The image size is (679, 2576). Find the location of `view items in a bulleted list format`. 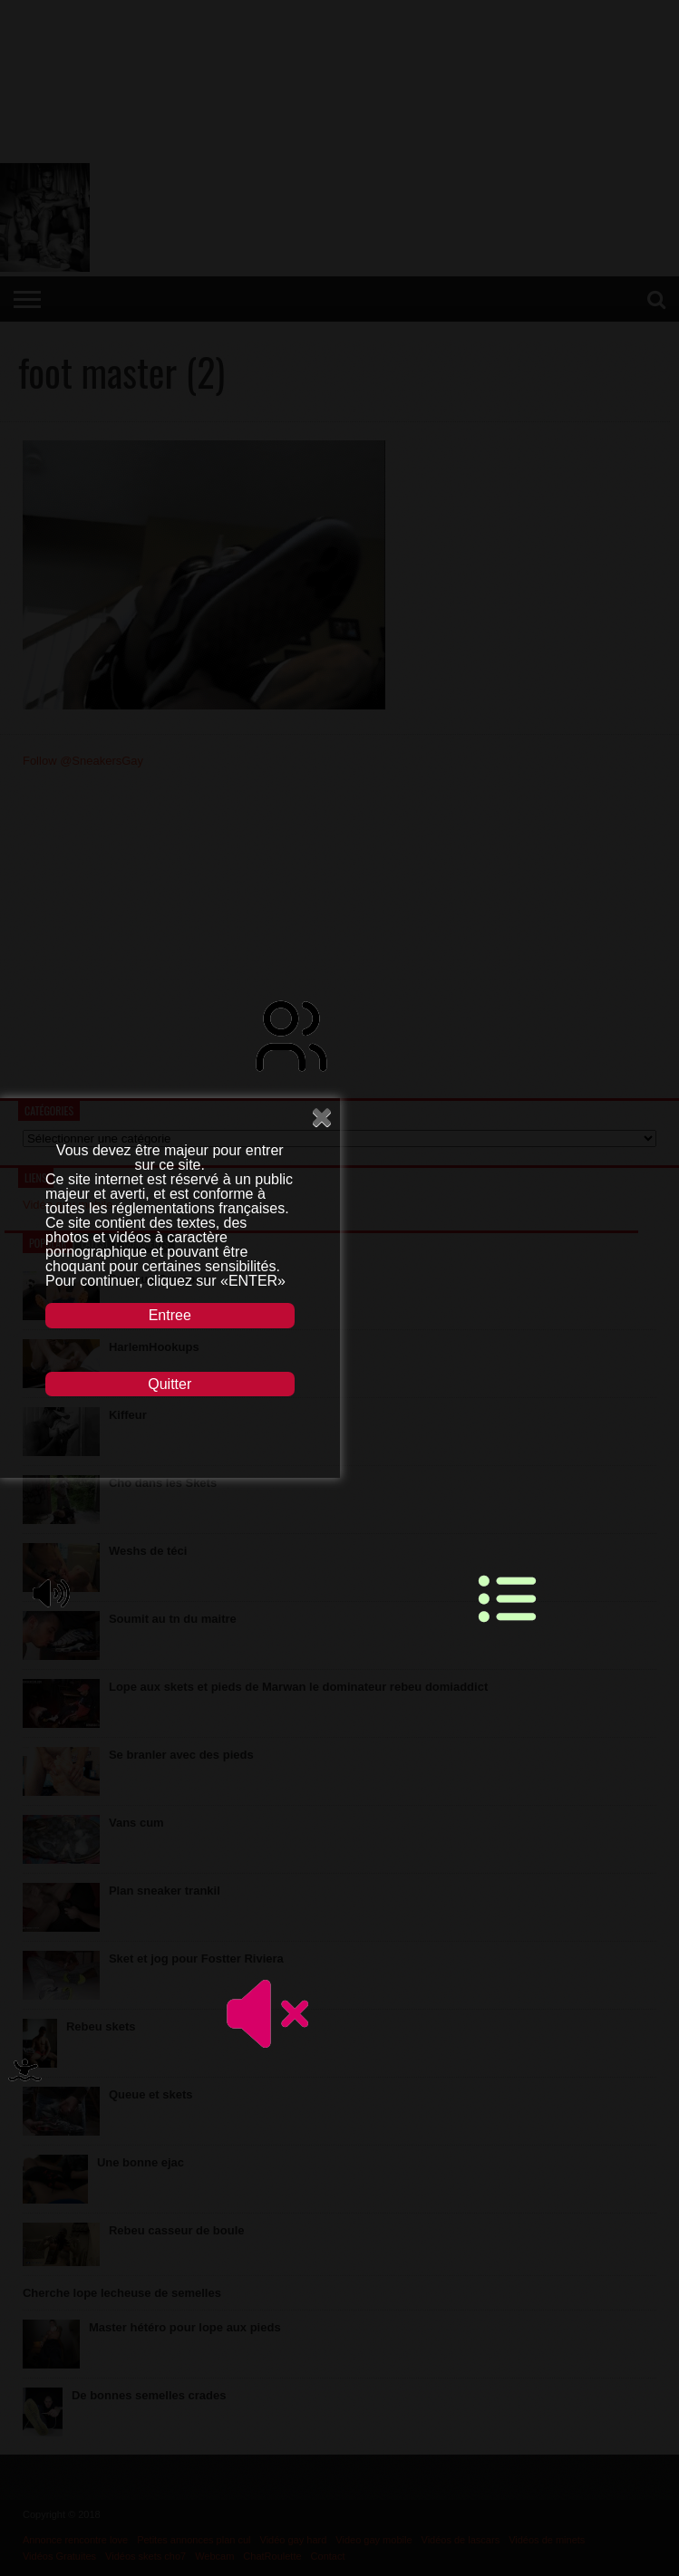

view items in a bulleted list format is located at coordinates (507, 1598).